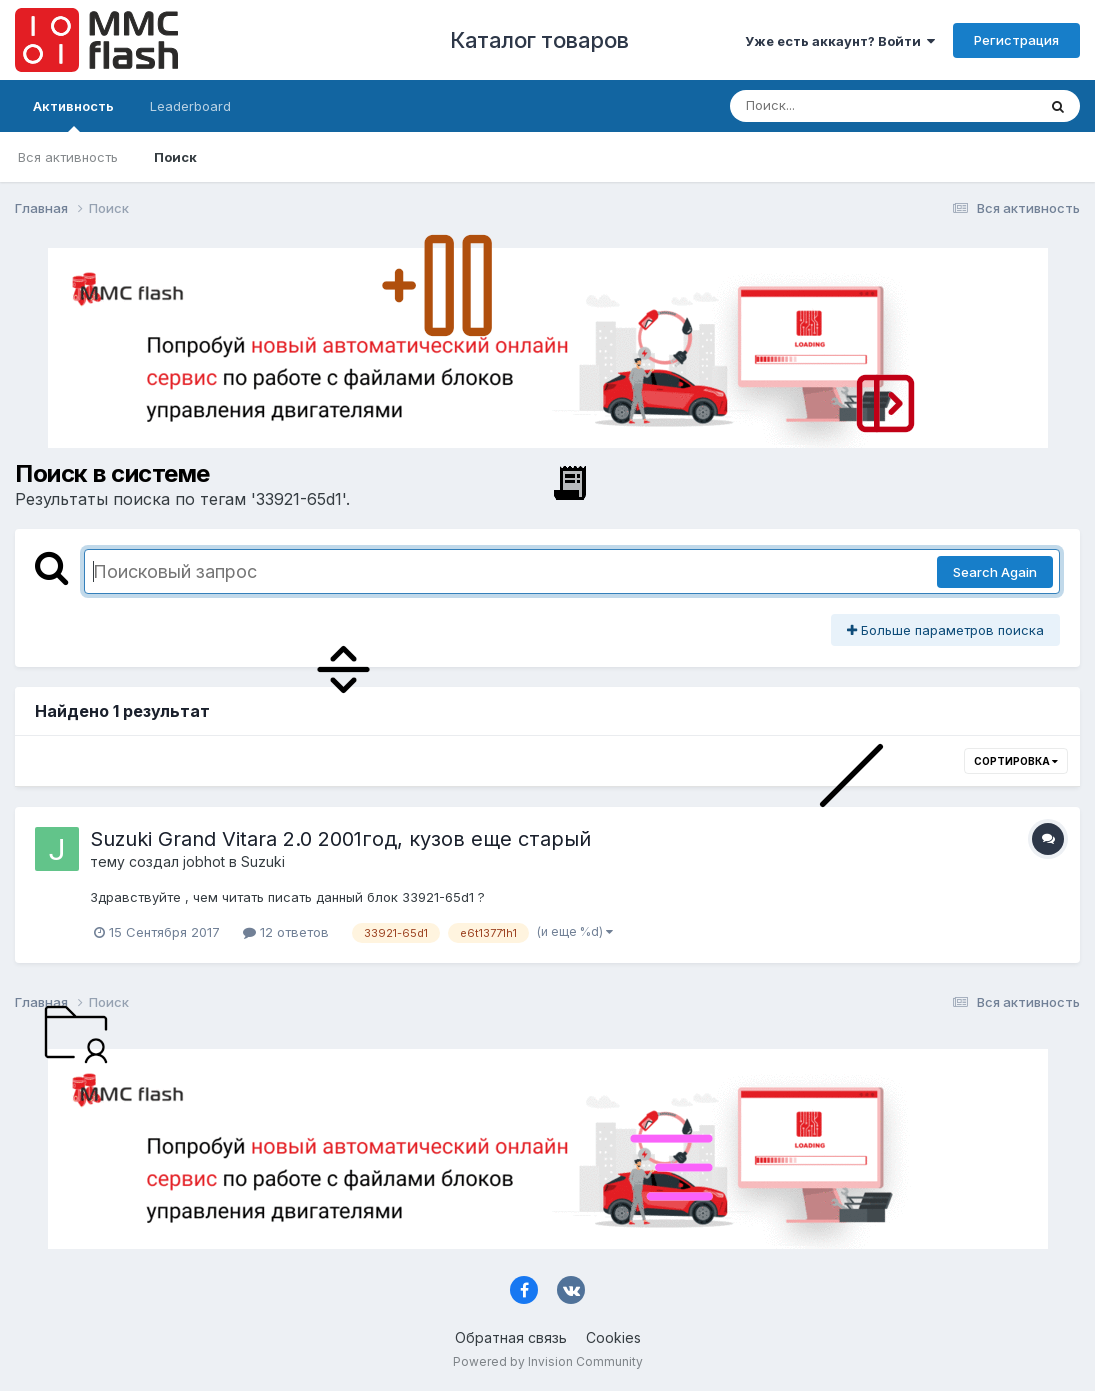 The image size is (1095, 1391). What do you see at coordinates (445, 285) in the screenshot?
I see `add a new column to the left` at bounding box center [445, 285].